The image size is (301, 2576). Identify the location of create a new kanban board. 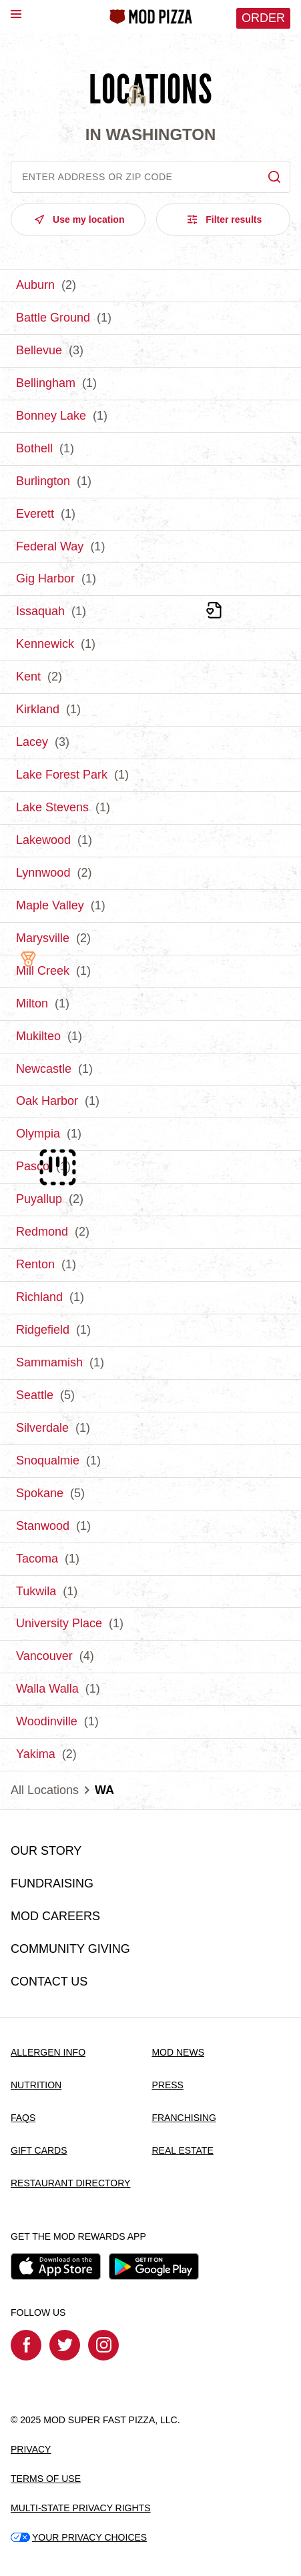
(57, 1167).